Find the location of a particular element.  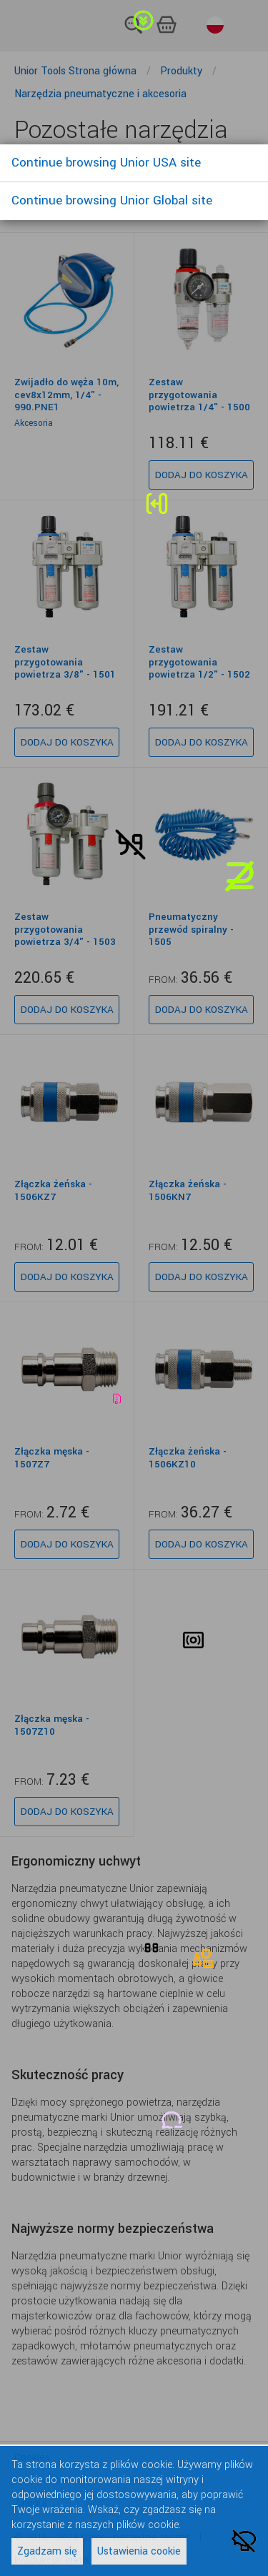

disable airship or blimp tracking is located at coordinates (244, 2541).